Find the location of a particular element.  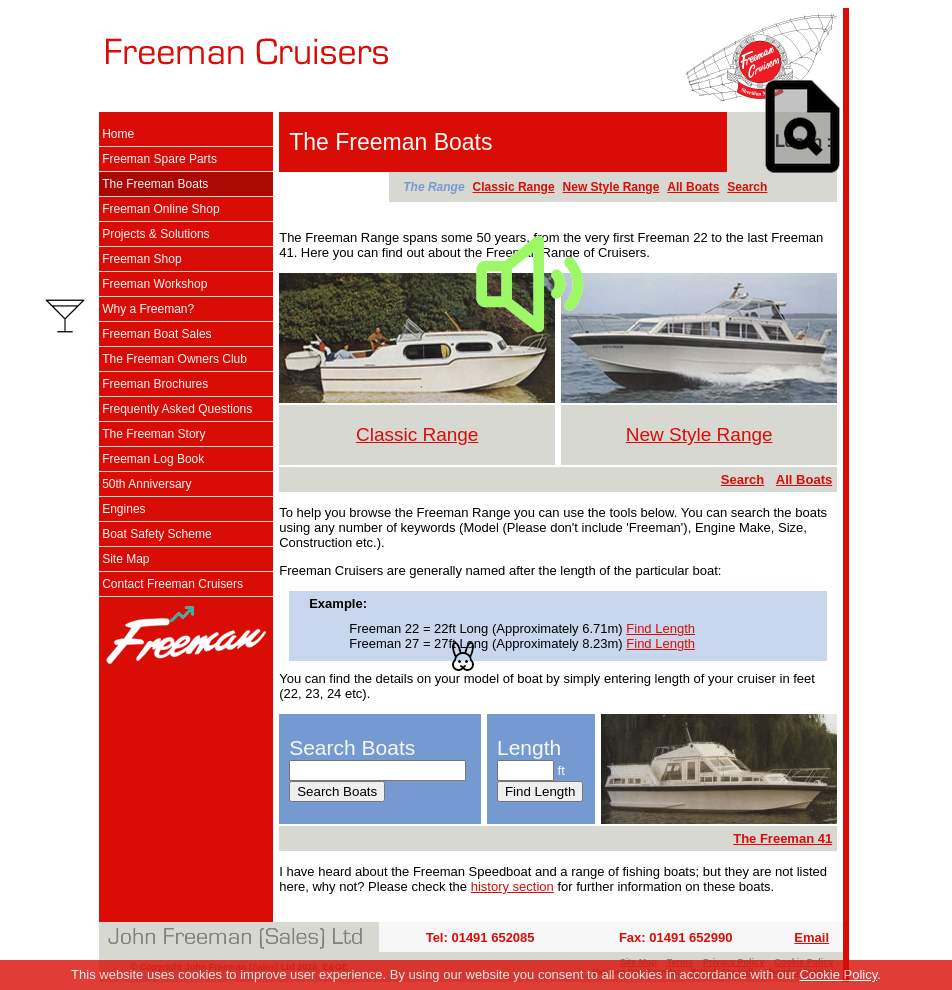

search within a document is located at coordinates (802, 126).